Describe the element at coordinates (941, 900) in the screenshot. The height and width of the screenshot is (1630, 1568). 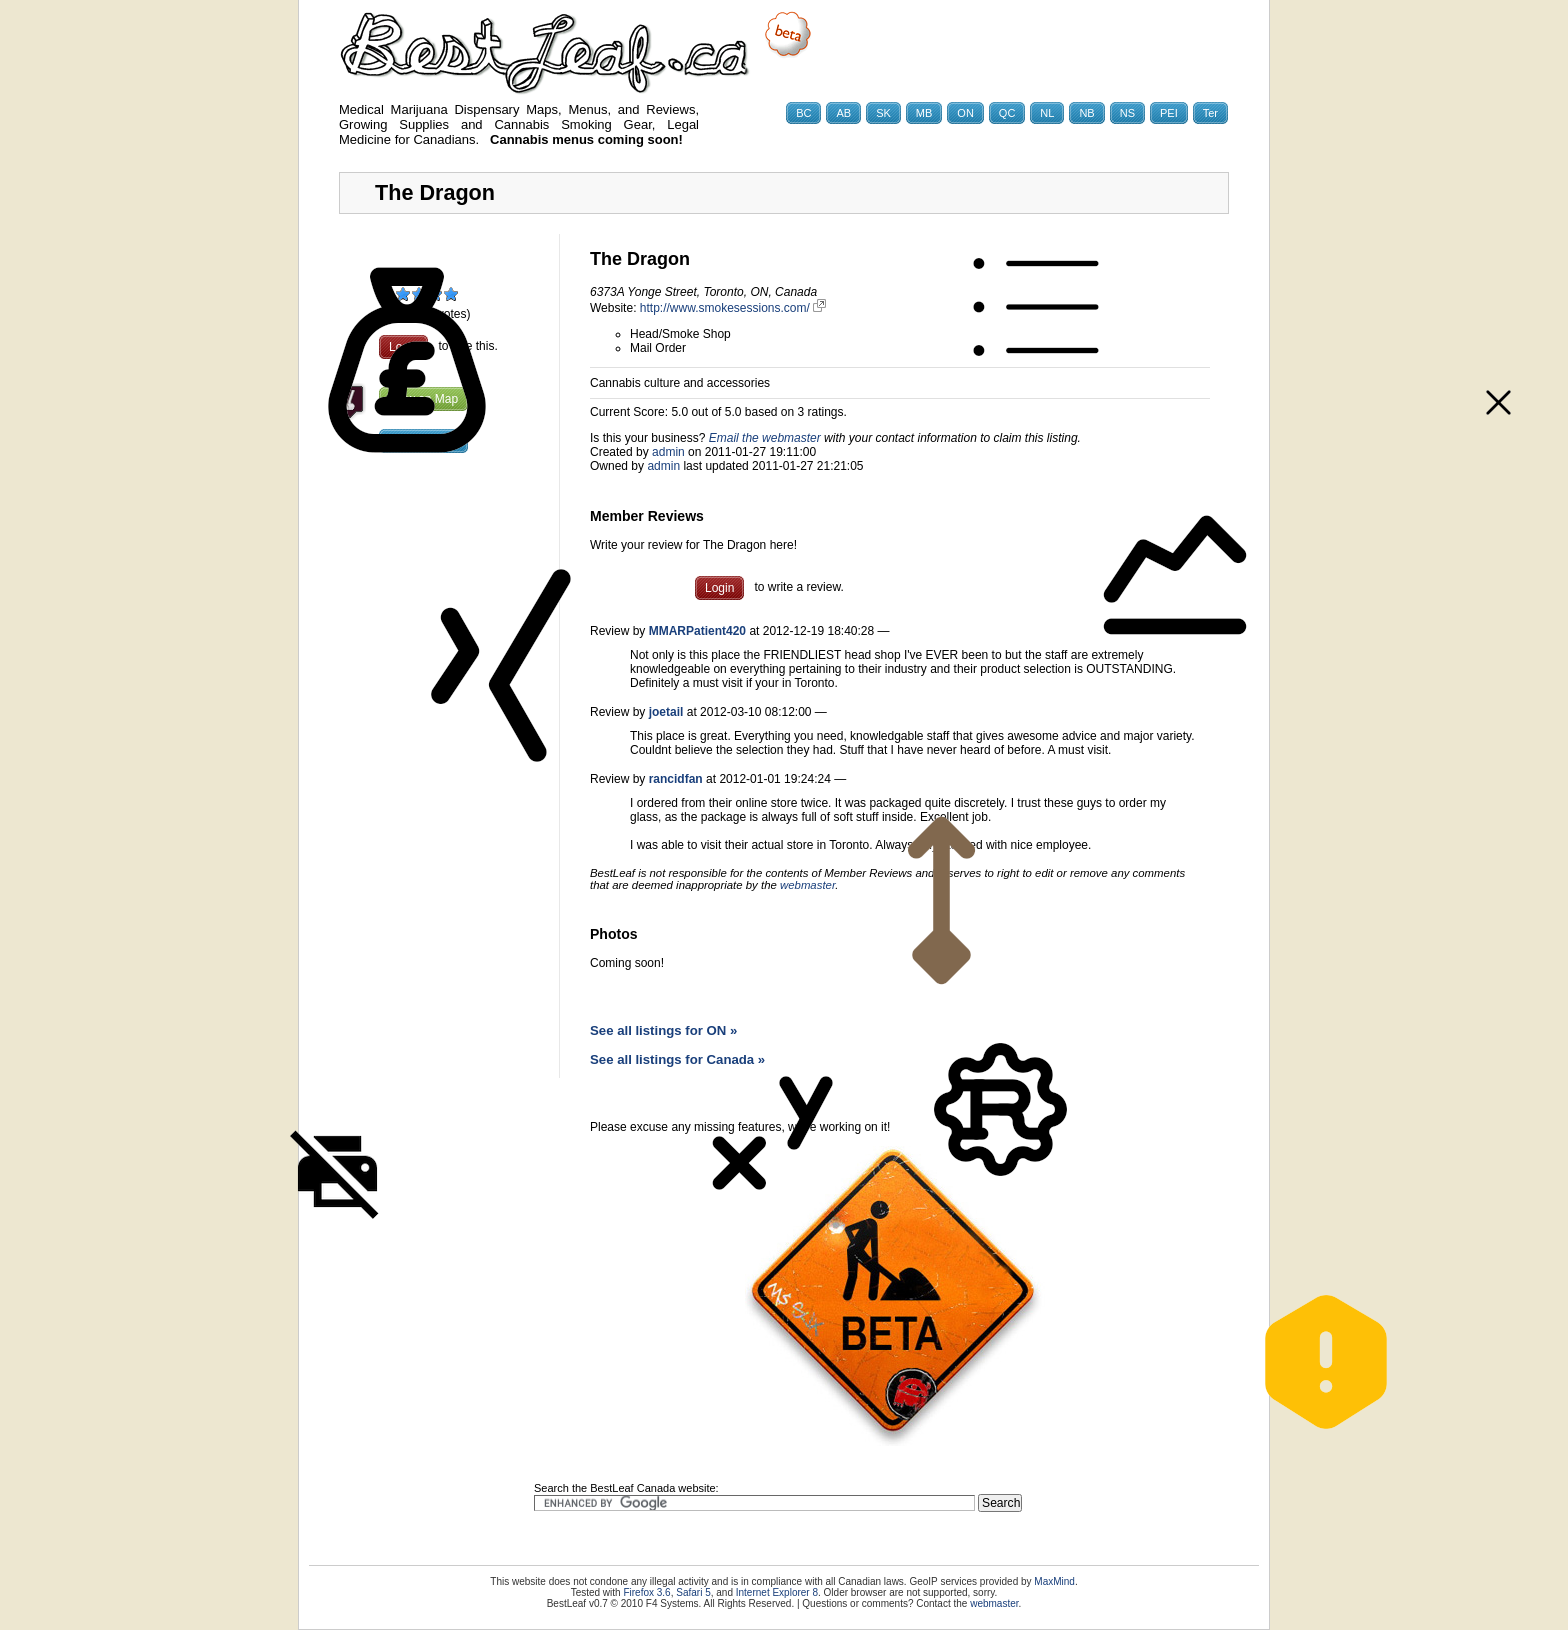
I see `move item to top priority` at that location.